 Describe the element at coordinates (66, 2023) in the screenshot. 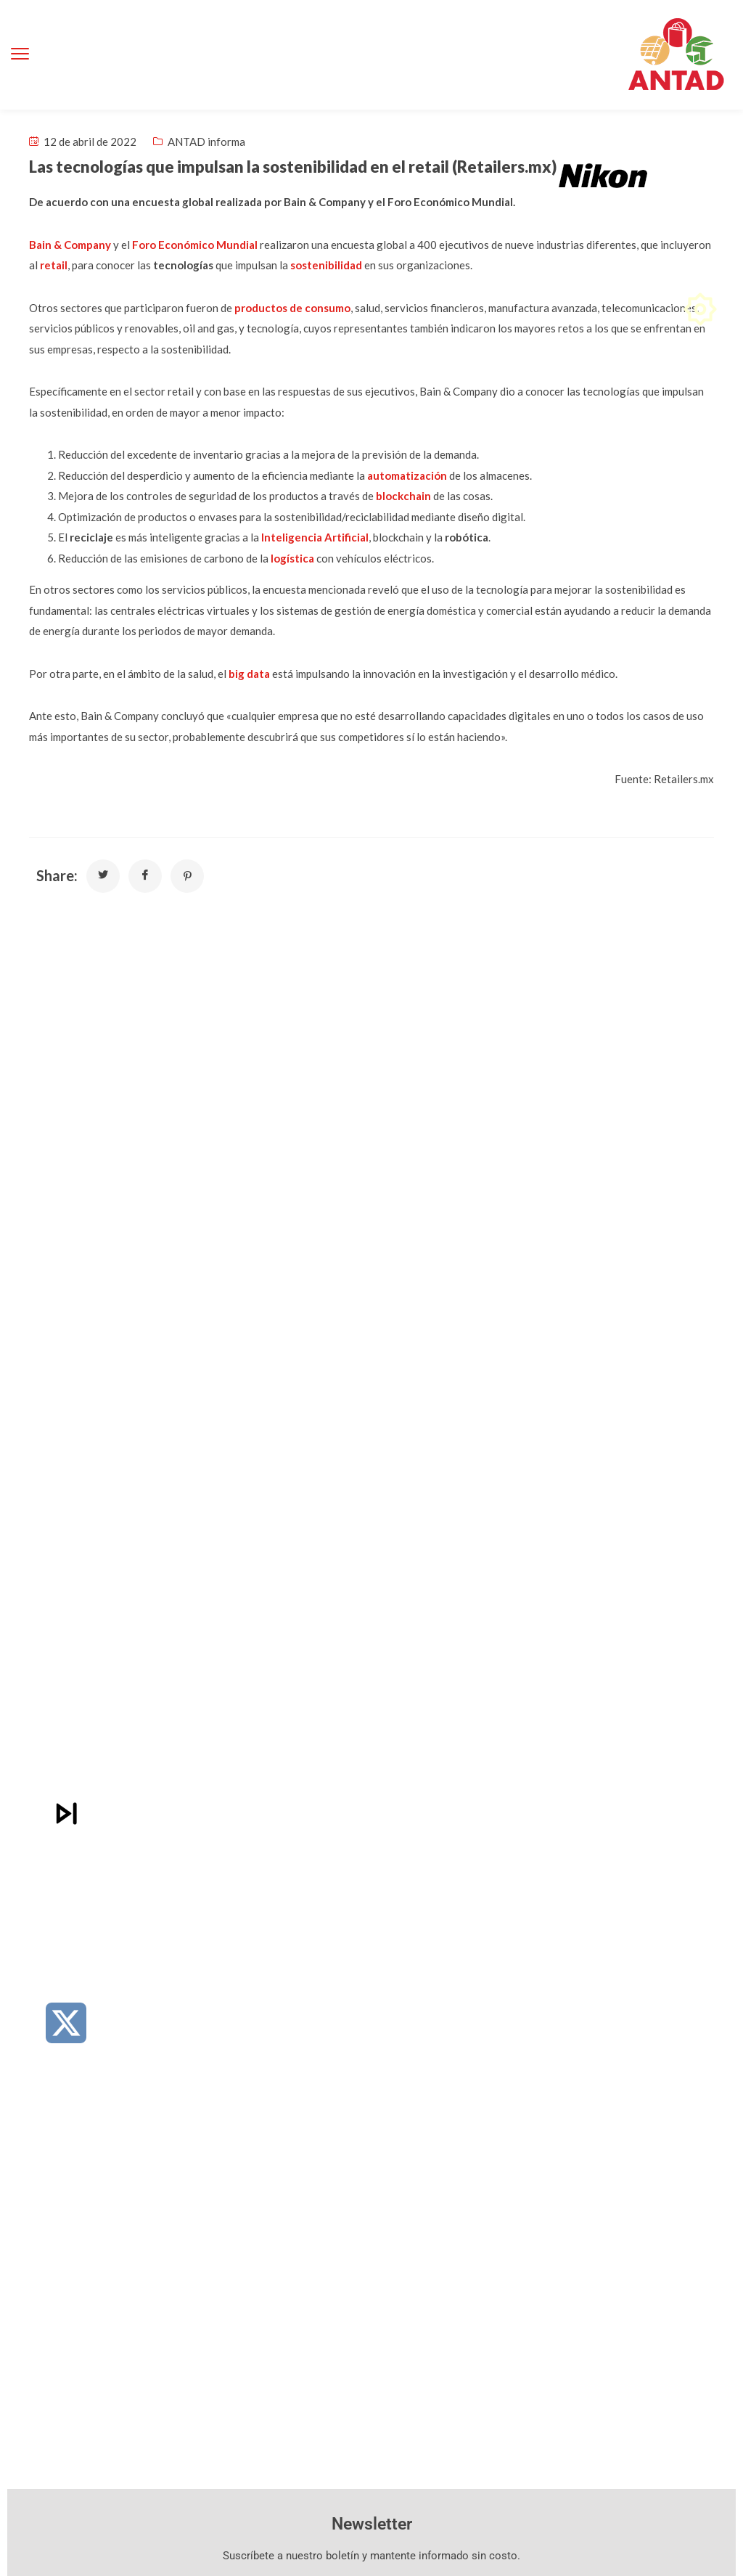

I see `open X (formerly Twitter) app` at that location.